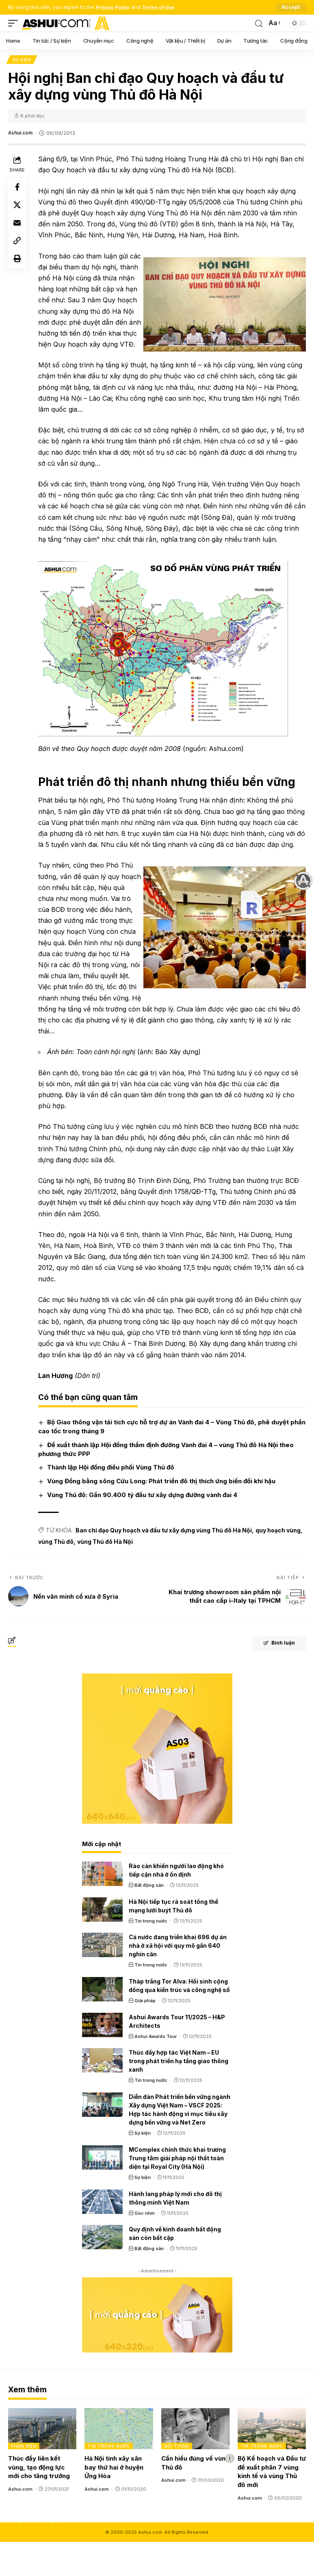 This screenshot has height=2576, width=314. What do you see at coordinates (251, 904) in the screenshot?
I see `an R programming language source file` at bounding box center [251, 904].